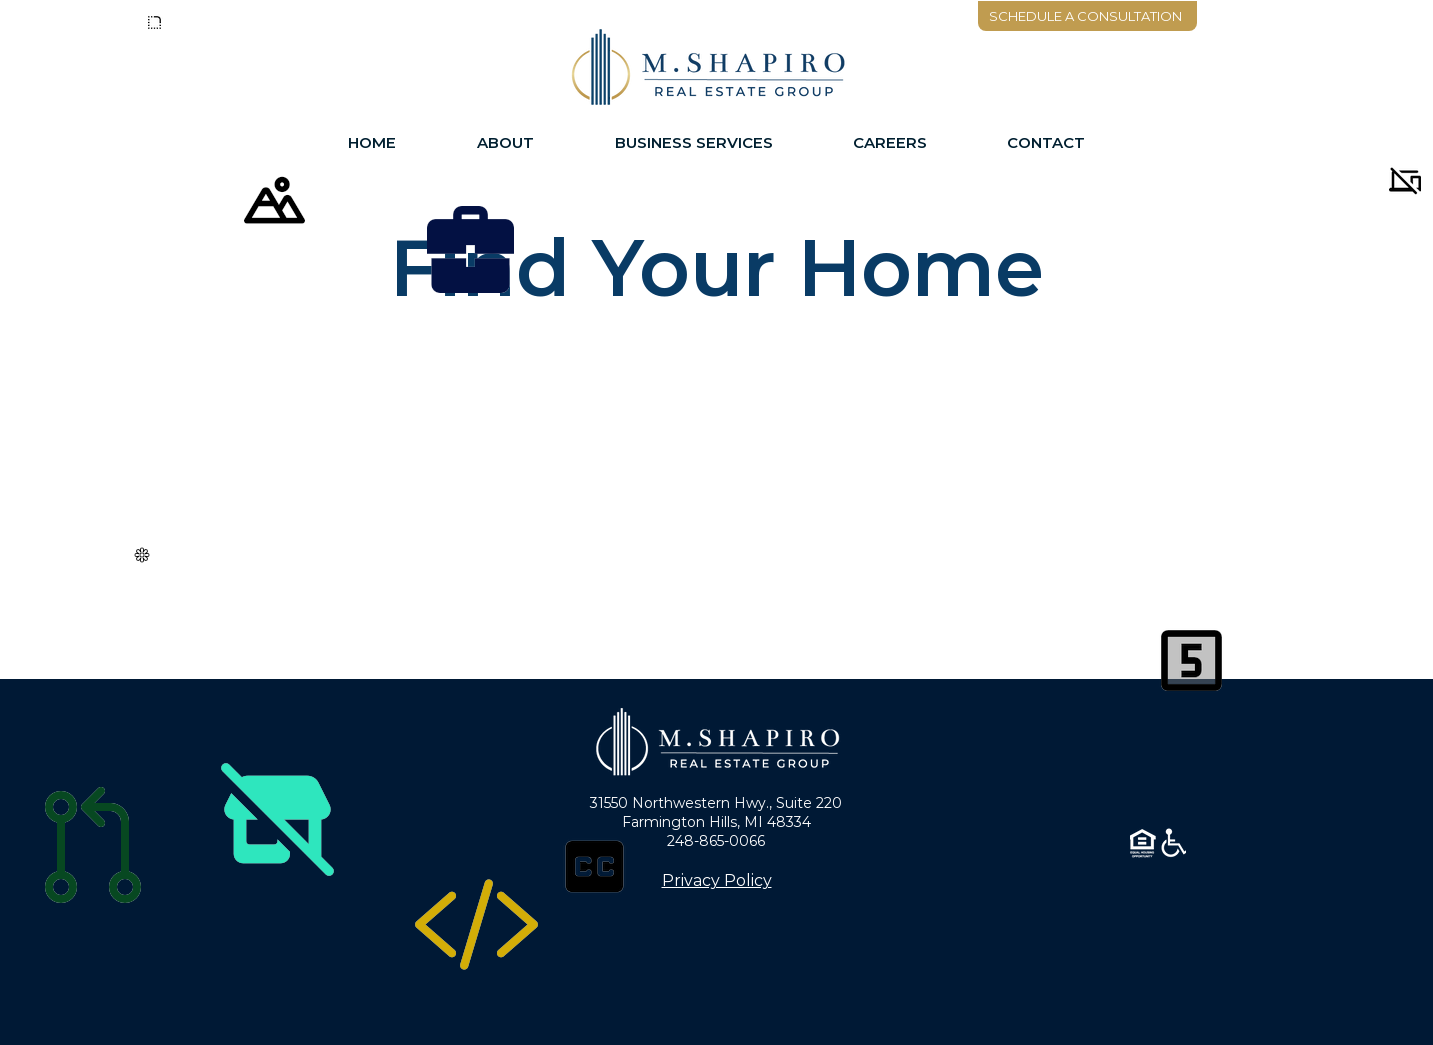 This screenshot has height=1045, width=1433. What do you see at coordinates (277, 819) in the screenshot?
I see `indicates a closed or unavailable shop` at bounding box center [277, 819].